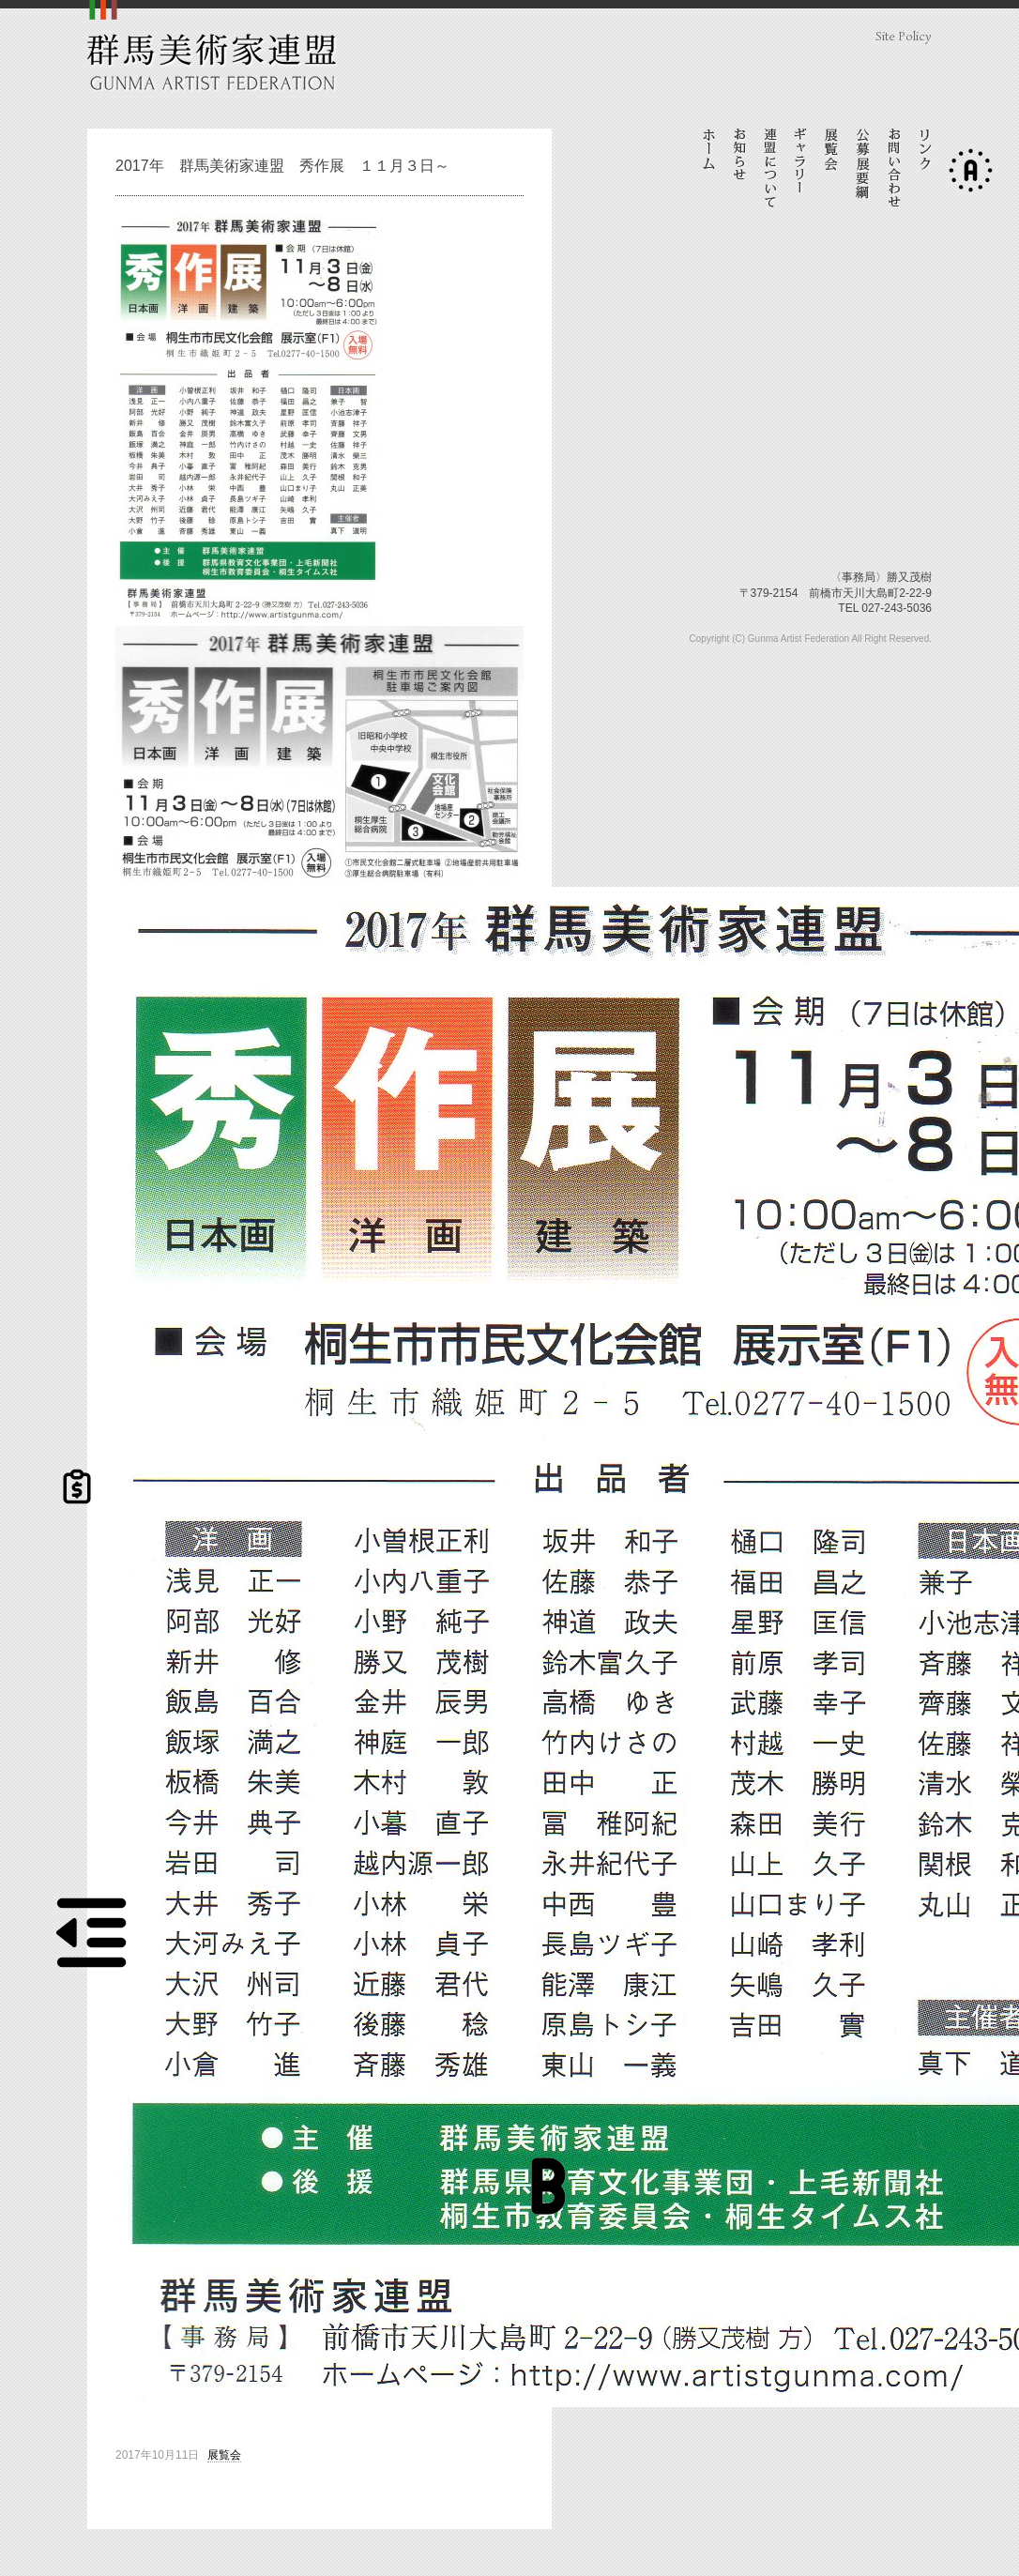  Describe the element at coordinates (91, 1932) in the screenshot. I see `decrease text indentation` at that location.